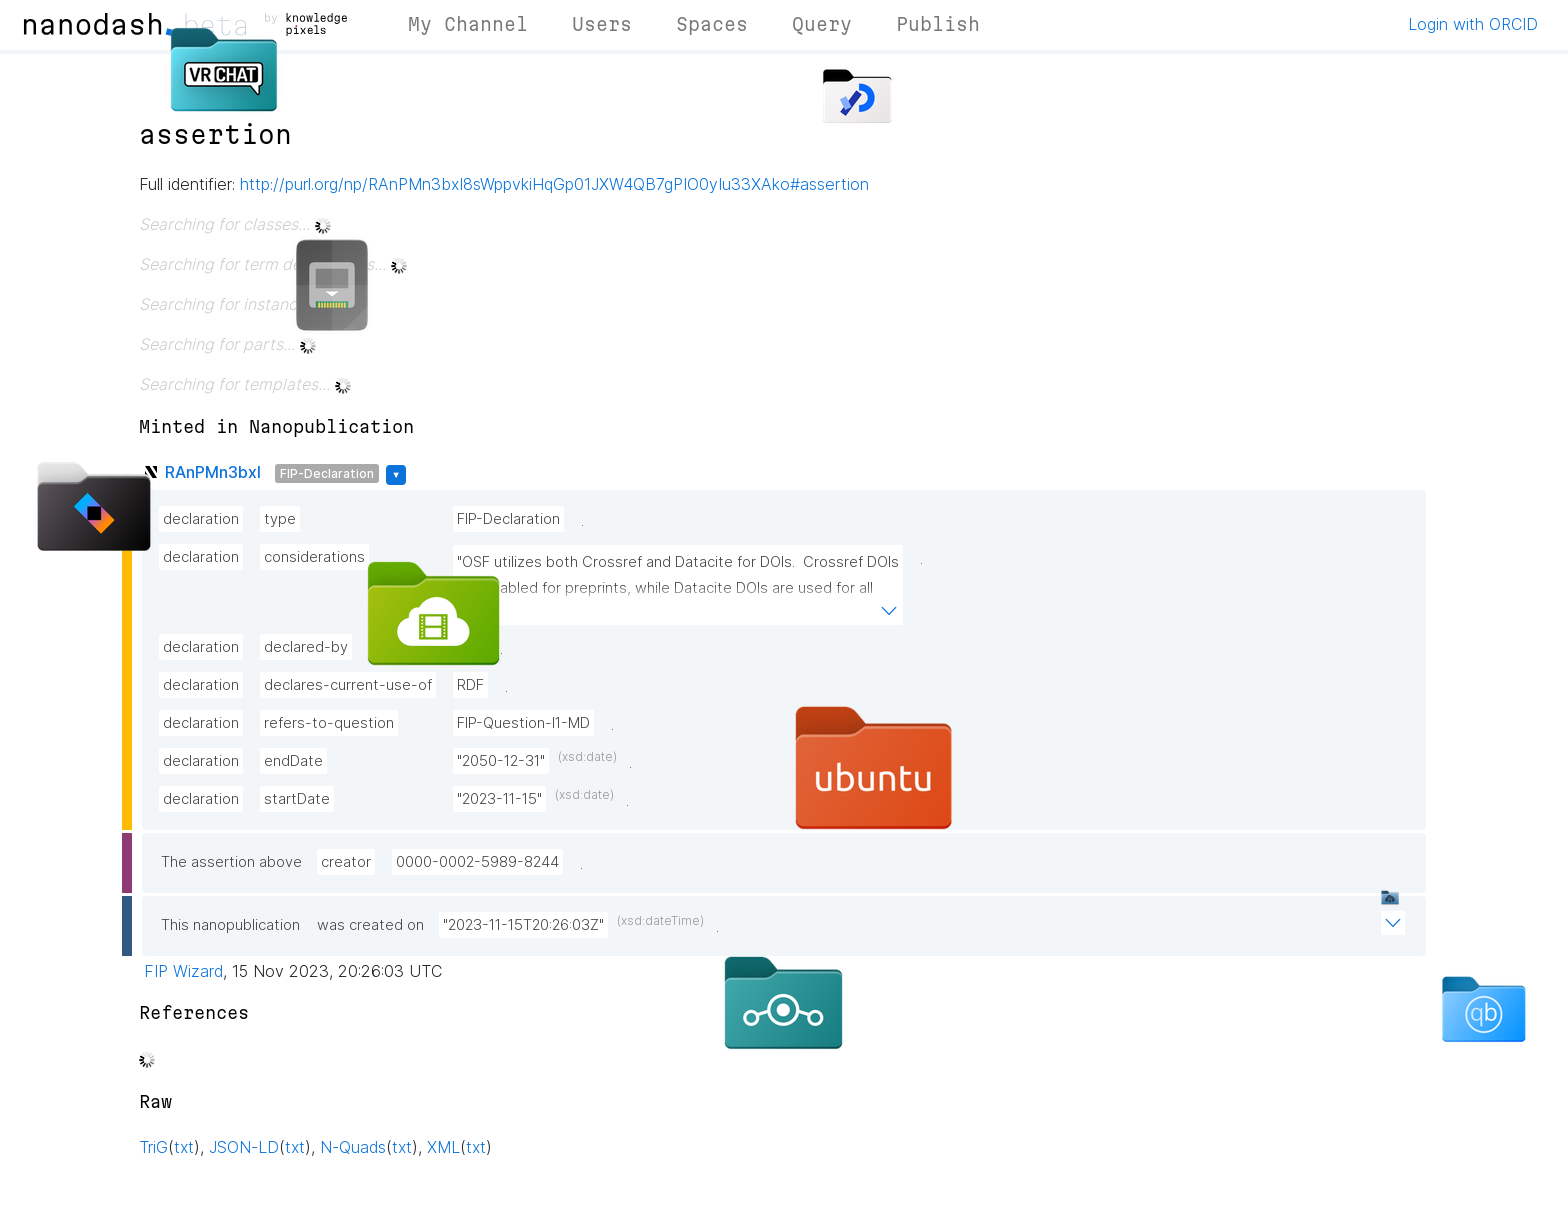 The height and width of the screenshot is (1220, 1568). I want to click on open 4k video downloader folder, so click(433, 617).